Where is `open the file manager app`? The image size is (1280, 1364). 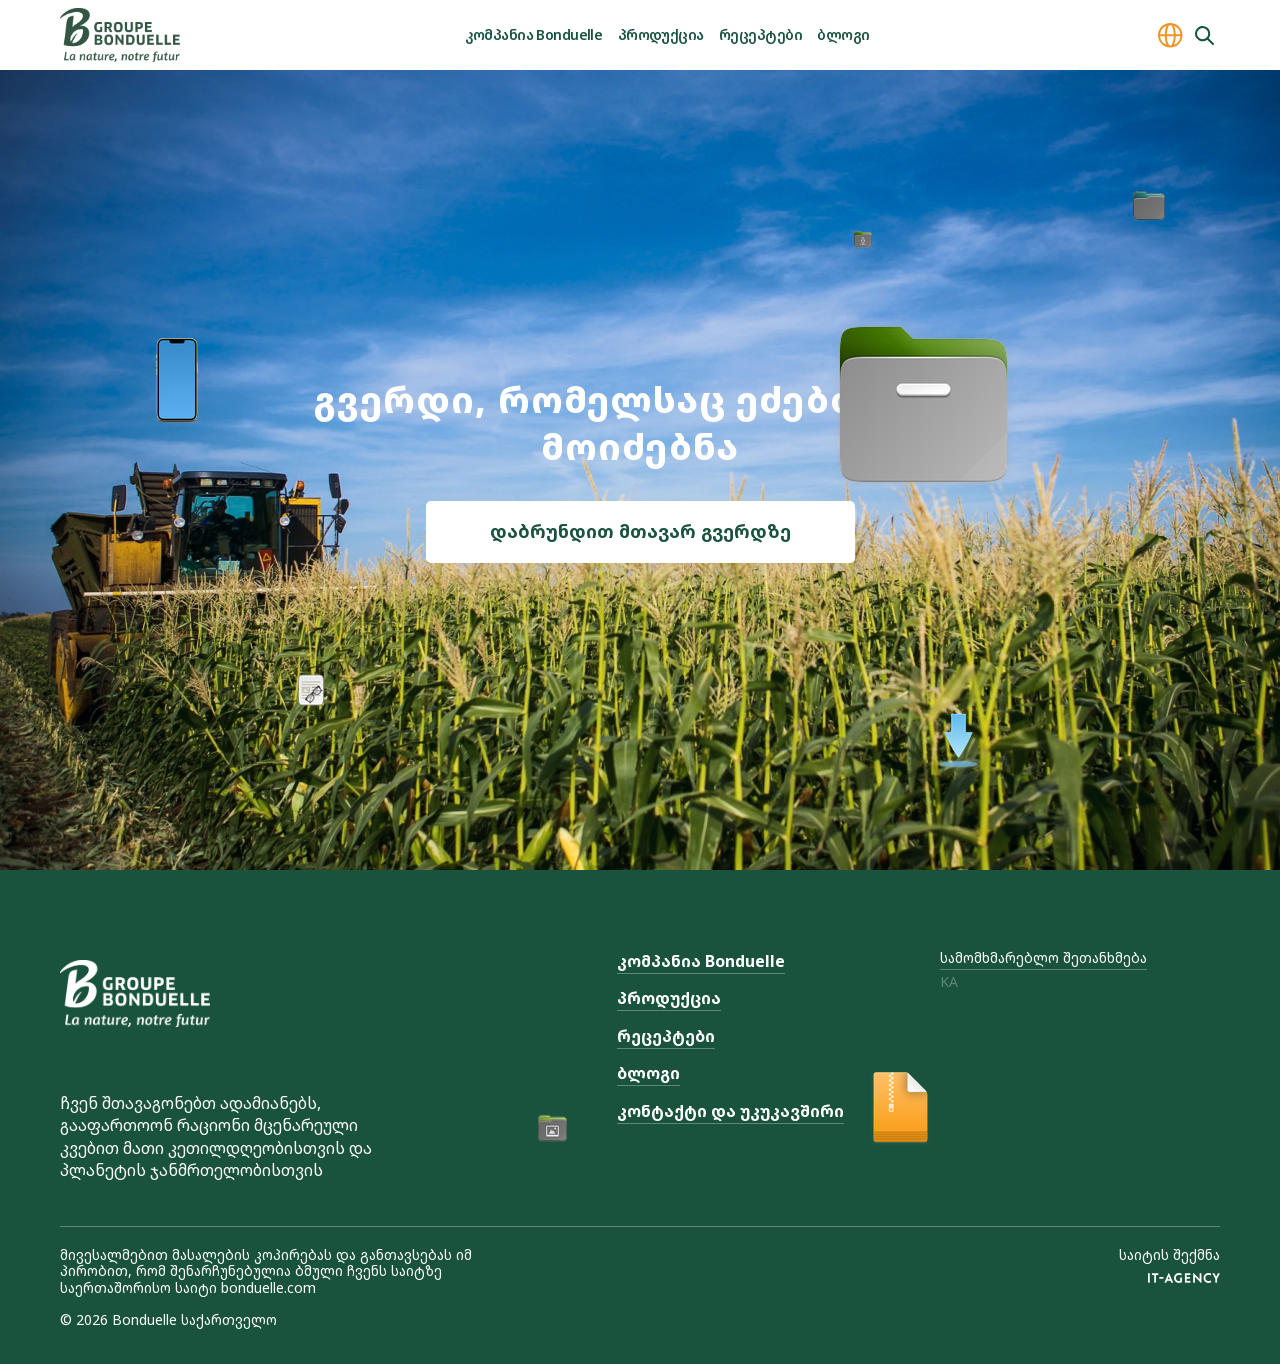 open the file manager app is located at coordinates (923, 404).